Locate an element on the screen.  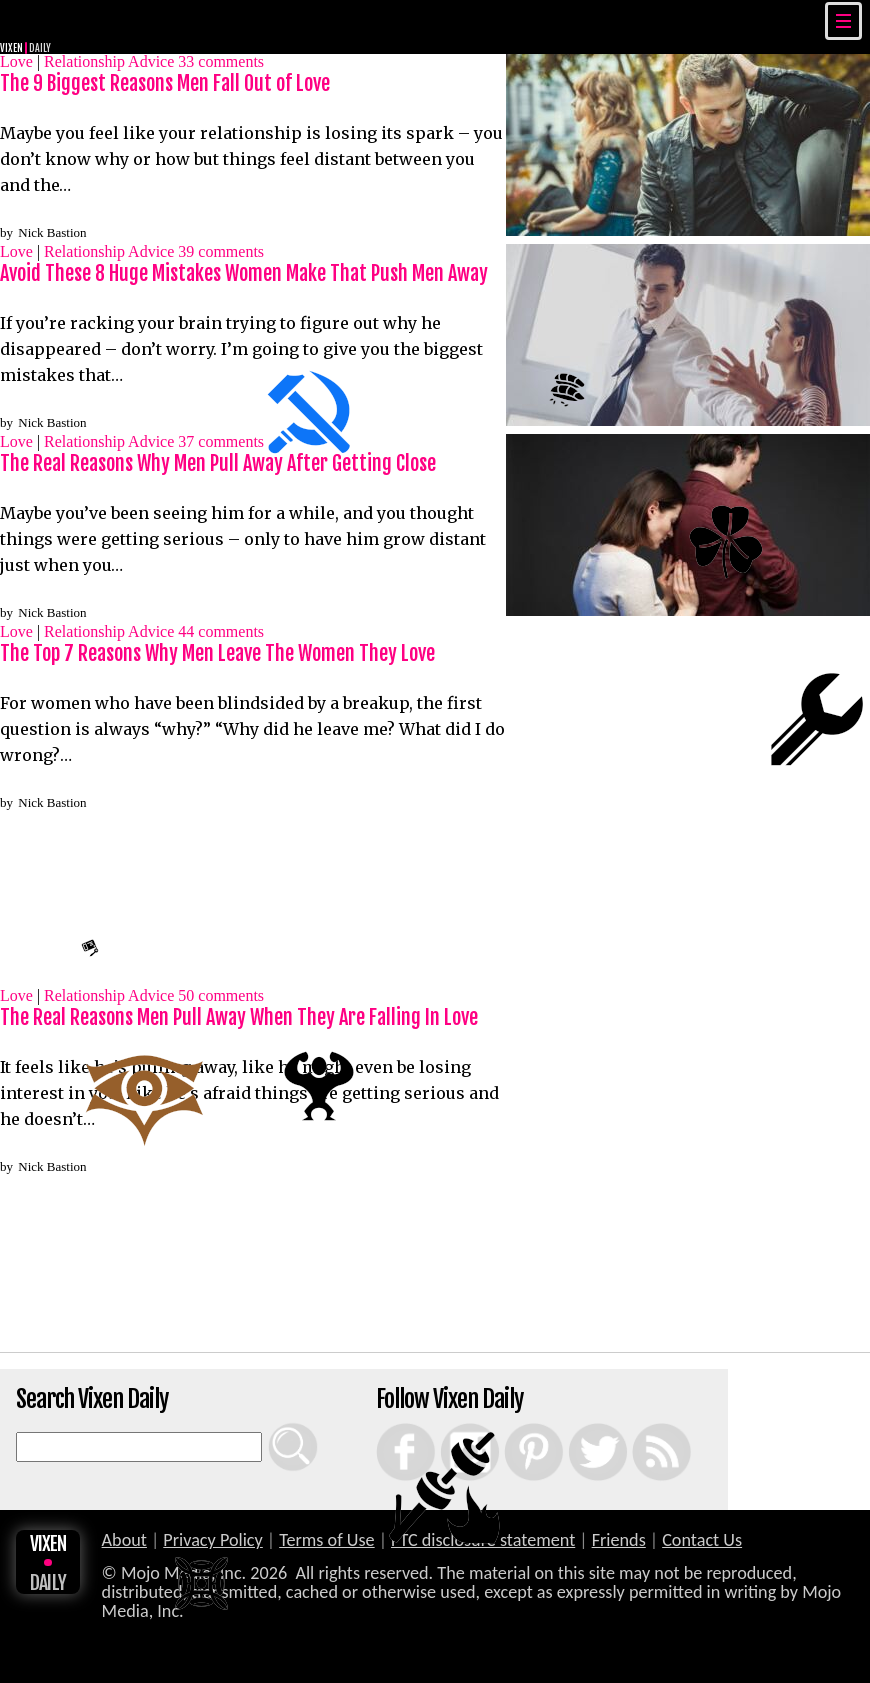
decorative geometric pattern or ornamental design element is located at coordinates (201, 1583).